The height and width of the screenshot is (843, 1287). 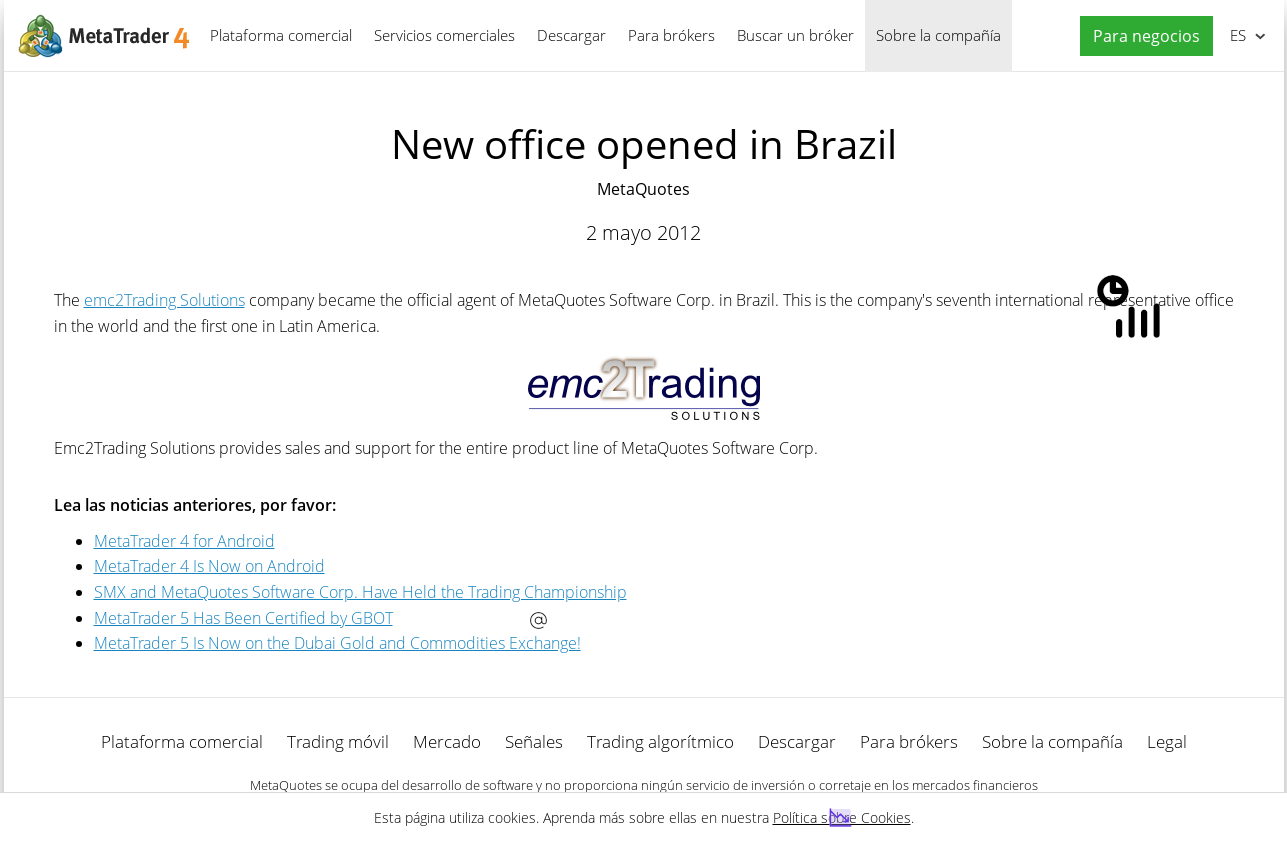 I want to click on view declining trend data, so click(x=840, y=817).